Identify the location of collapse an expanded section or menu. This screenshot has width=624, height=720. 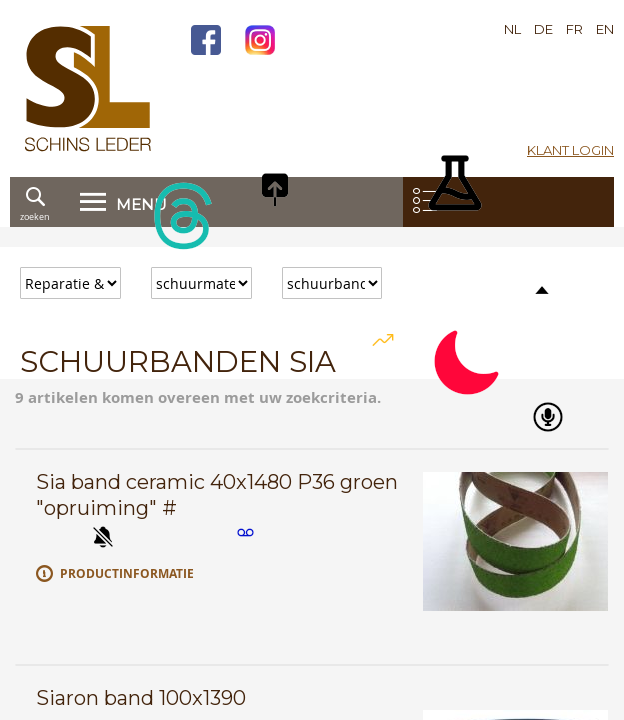
(542, 290).